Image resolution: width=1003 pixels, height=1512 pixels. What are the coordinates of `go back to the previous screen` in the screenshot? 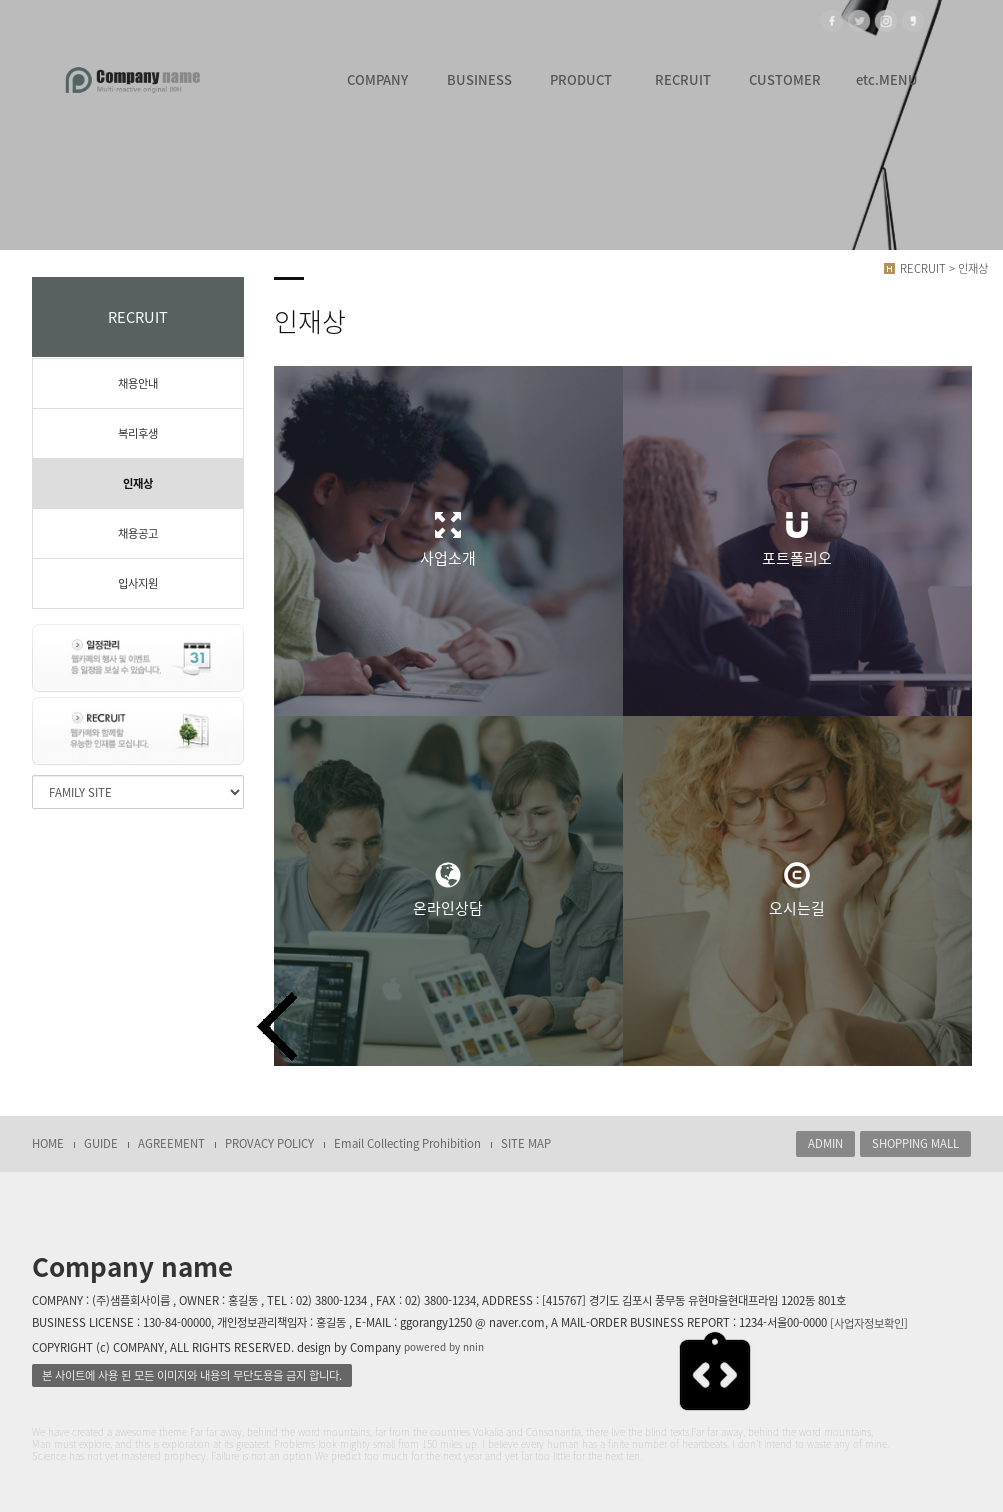 It's located at (278, 1026).